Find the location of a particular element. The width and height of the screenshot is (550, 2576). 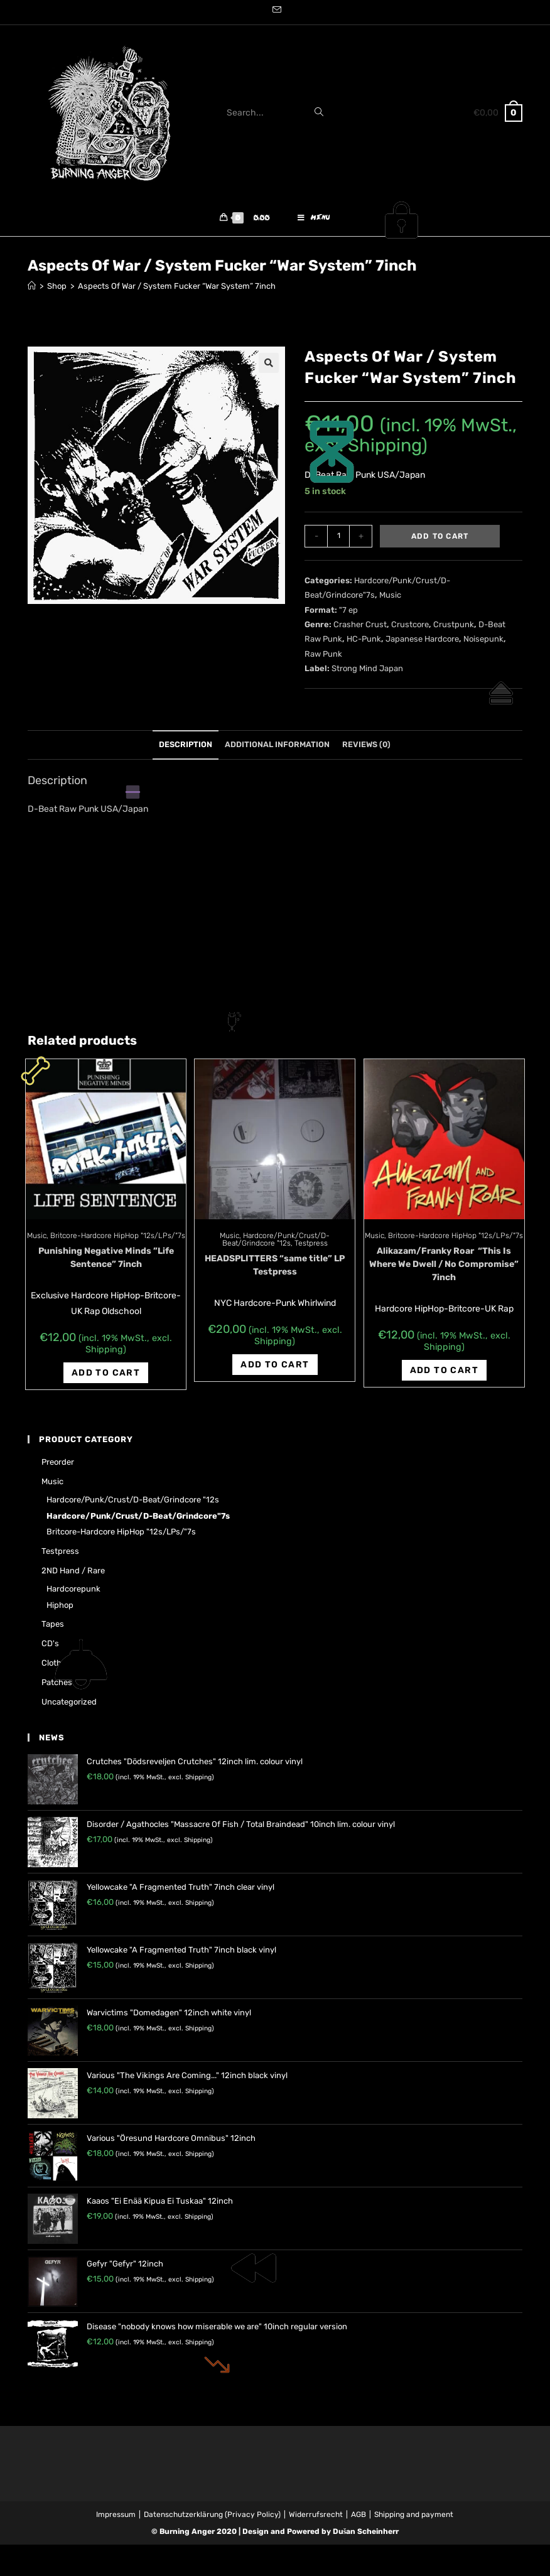

rewind media playback is located at coordinates (255, 2268).